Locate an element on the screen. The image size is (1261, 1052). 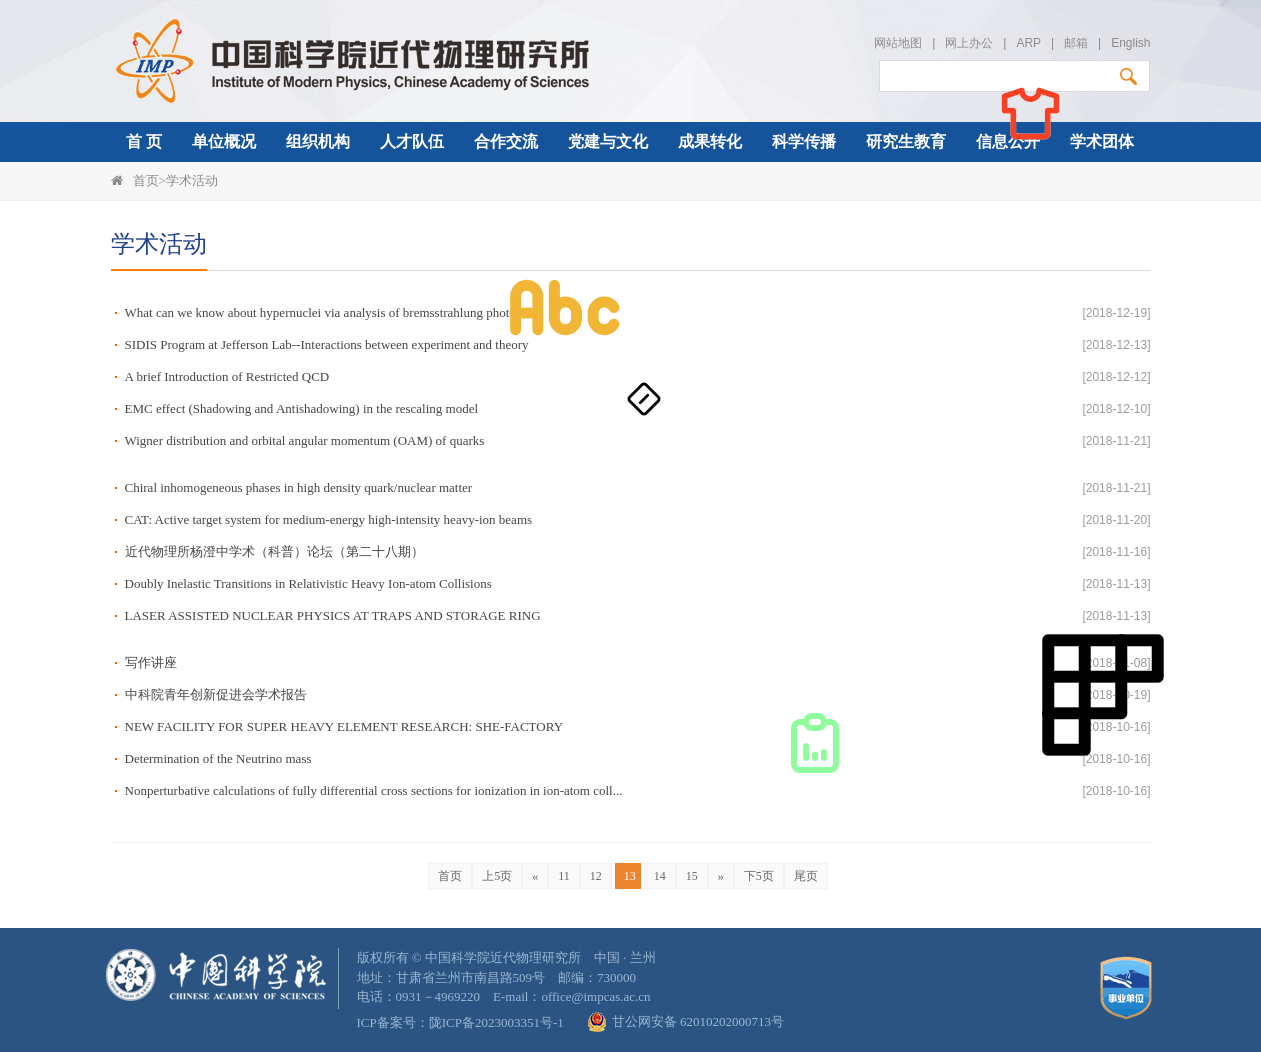
view clipboard with data or statistics is located at coordinates (815, 743).